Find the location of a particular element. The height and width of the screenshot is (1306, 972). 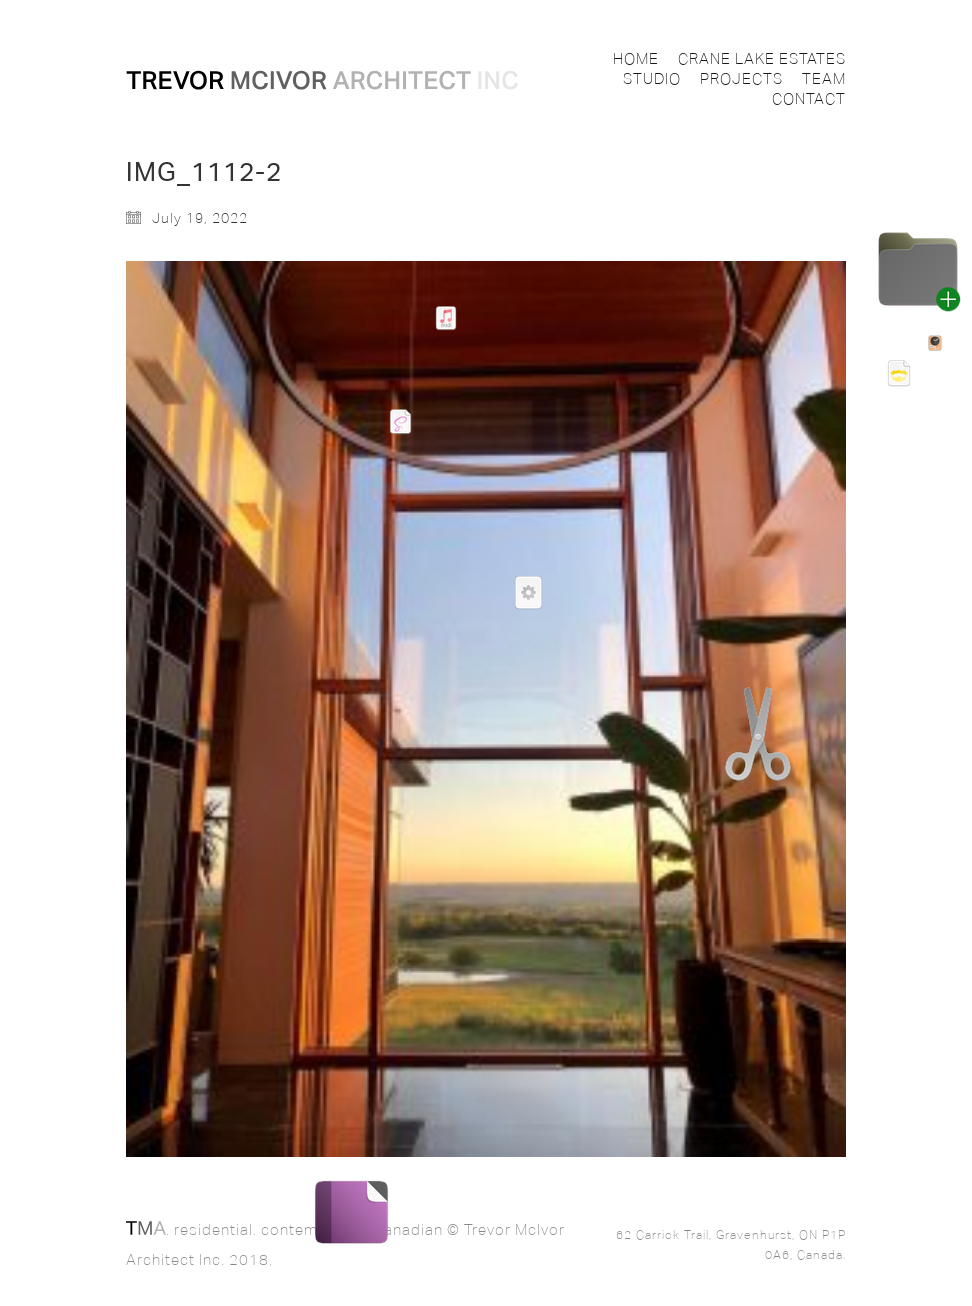

nim programming language source file is located at coordinates (899, 373).